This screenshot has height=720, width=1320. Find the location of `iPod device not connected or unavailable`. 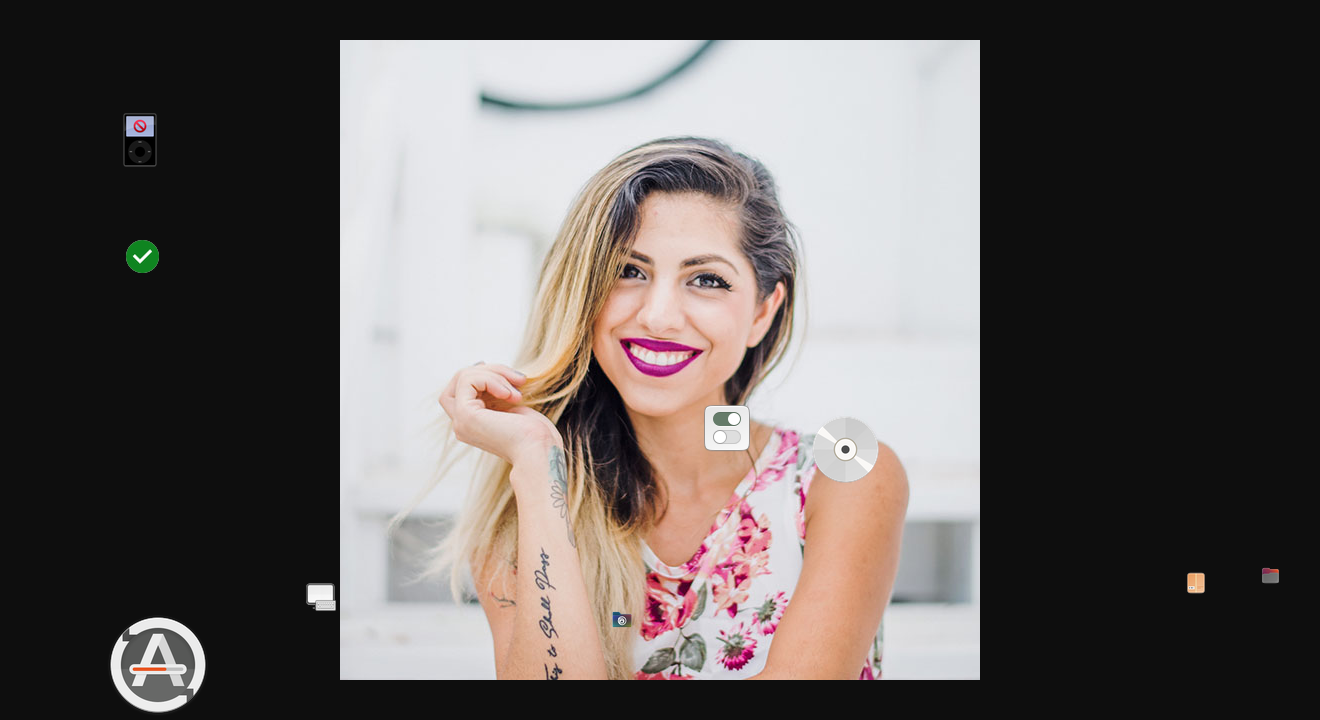

iPod device not connected or unavailable is located at coordinates (140, 140).